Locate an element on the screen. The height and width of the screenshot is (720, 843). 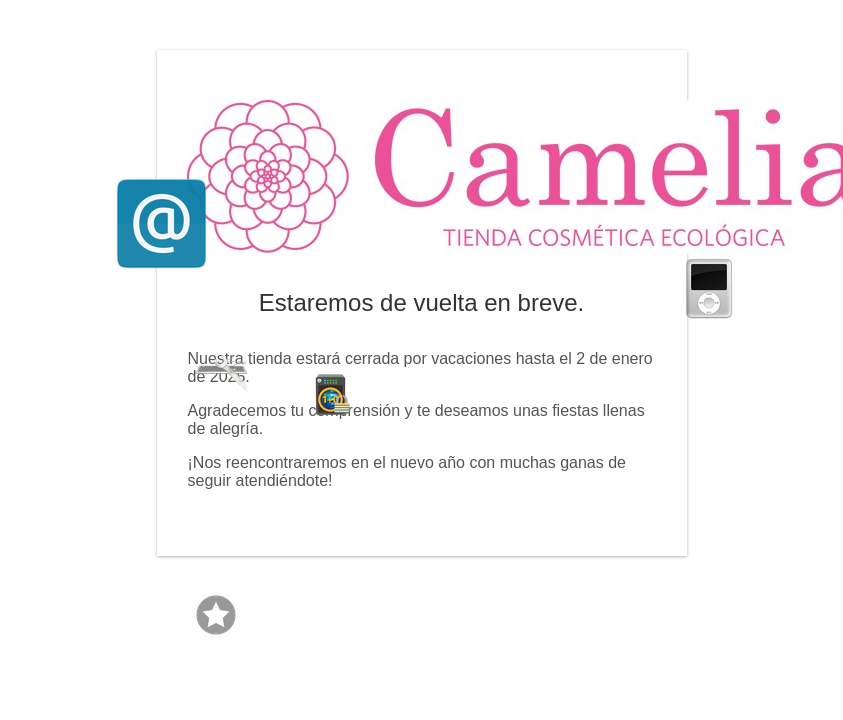
manage email account credentials is located at coordinates (161, 223).